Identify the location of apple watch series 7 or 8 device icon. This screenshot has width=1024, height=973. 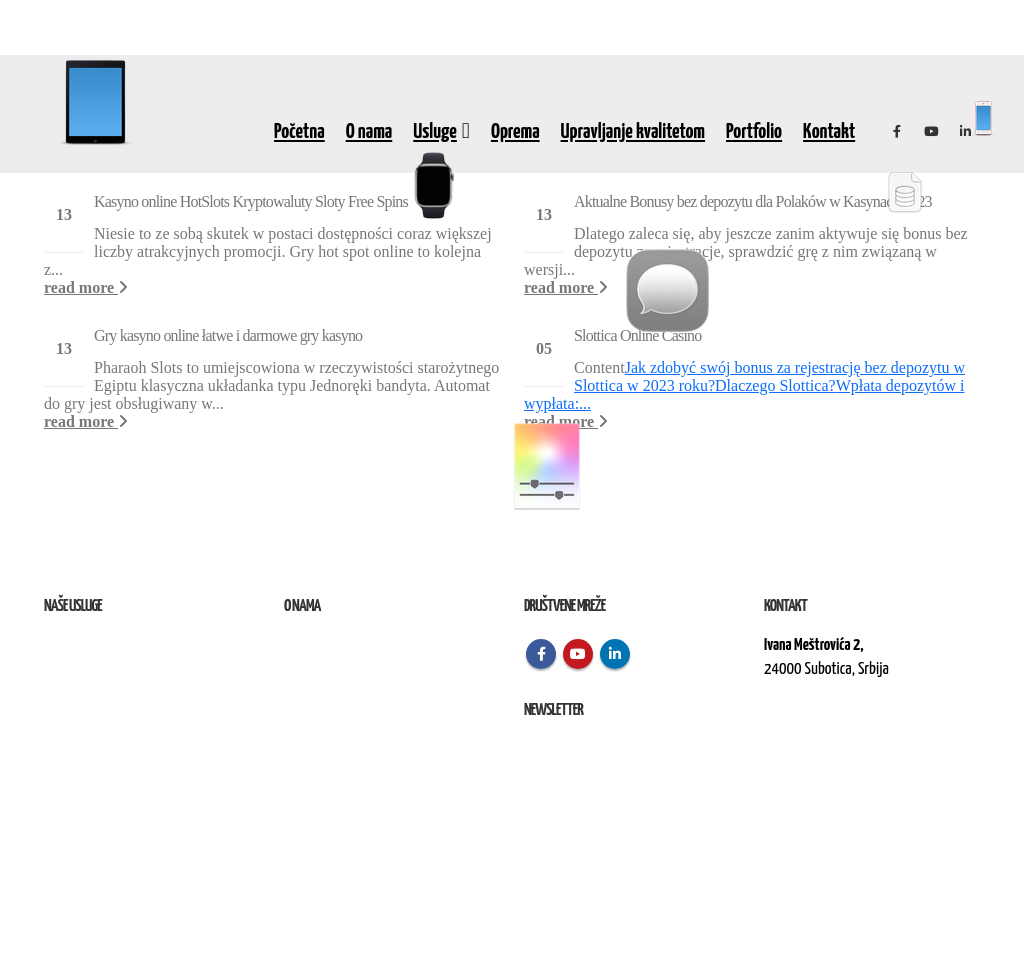
(433, 185).